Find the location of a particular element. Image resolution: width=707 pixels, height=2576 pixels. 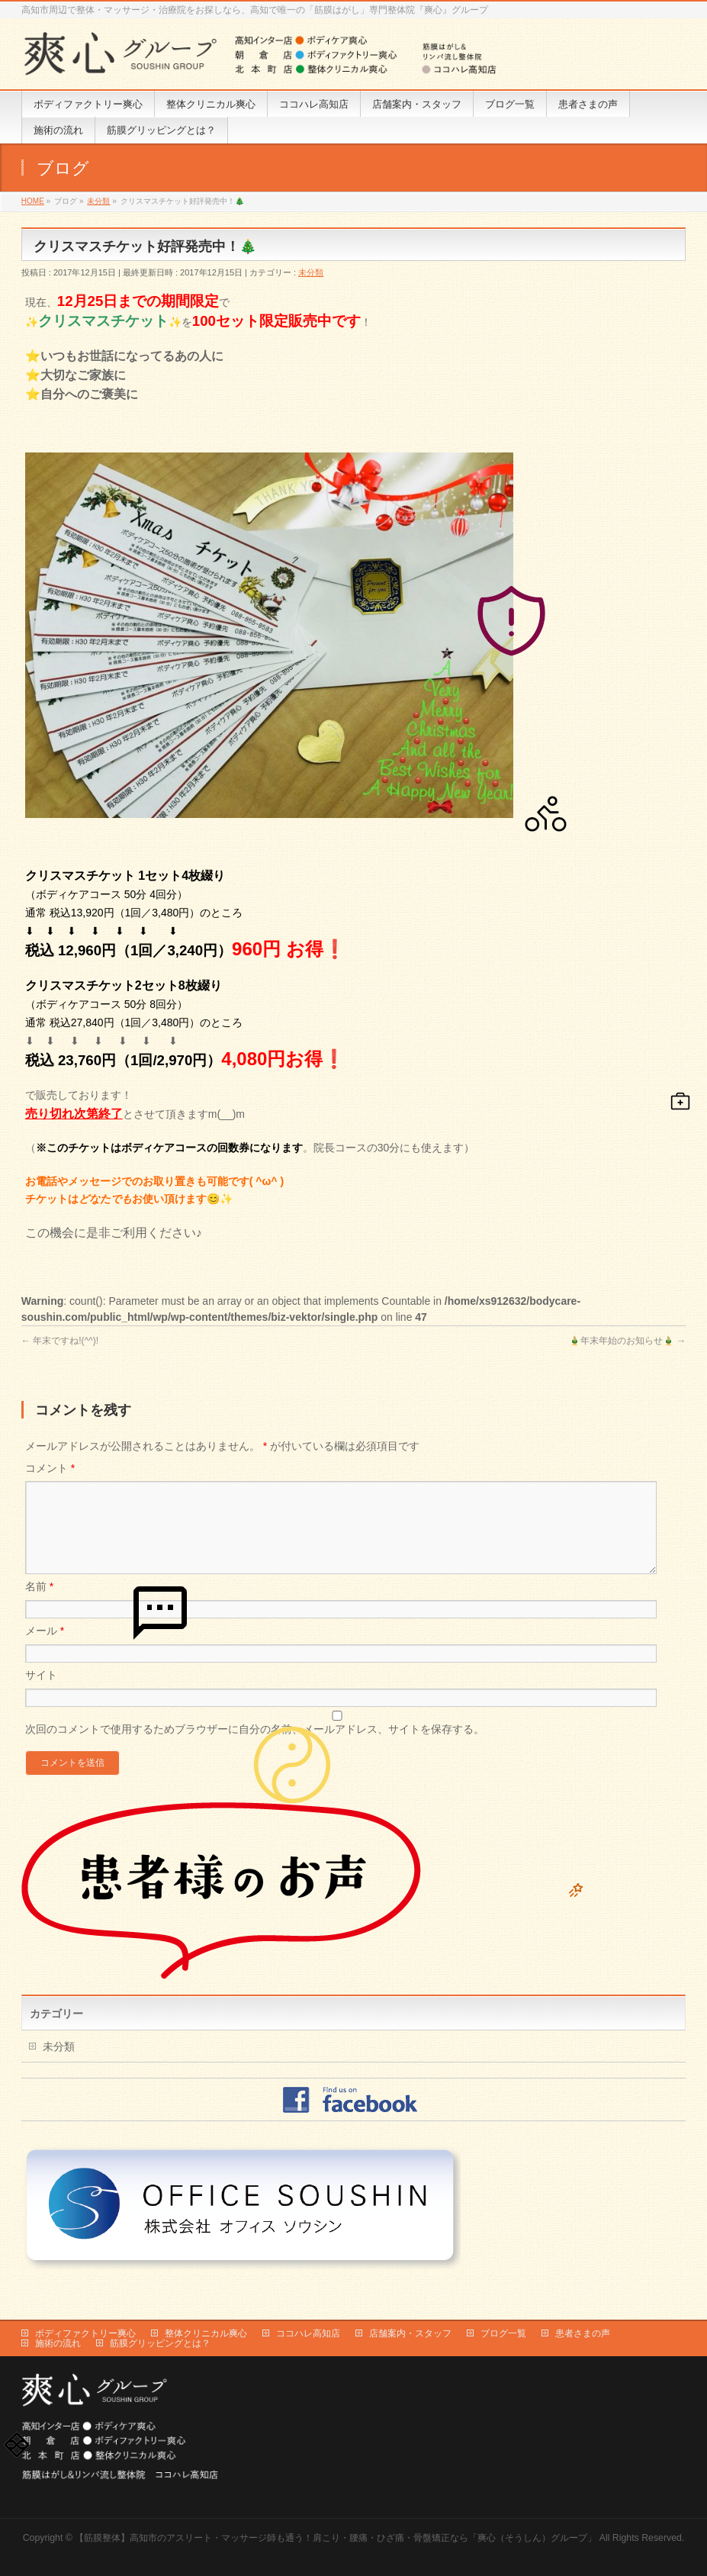

security warning or alert detected is located at coordinates (511, 620).